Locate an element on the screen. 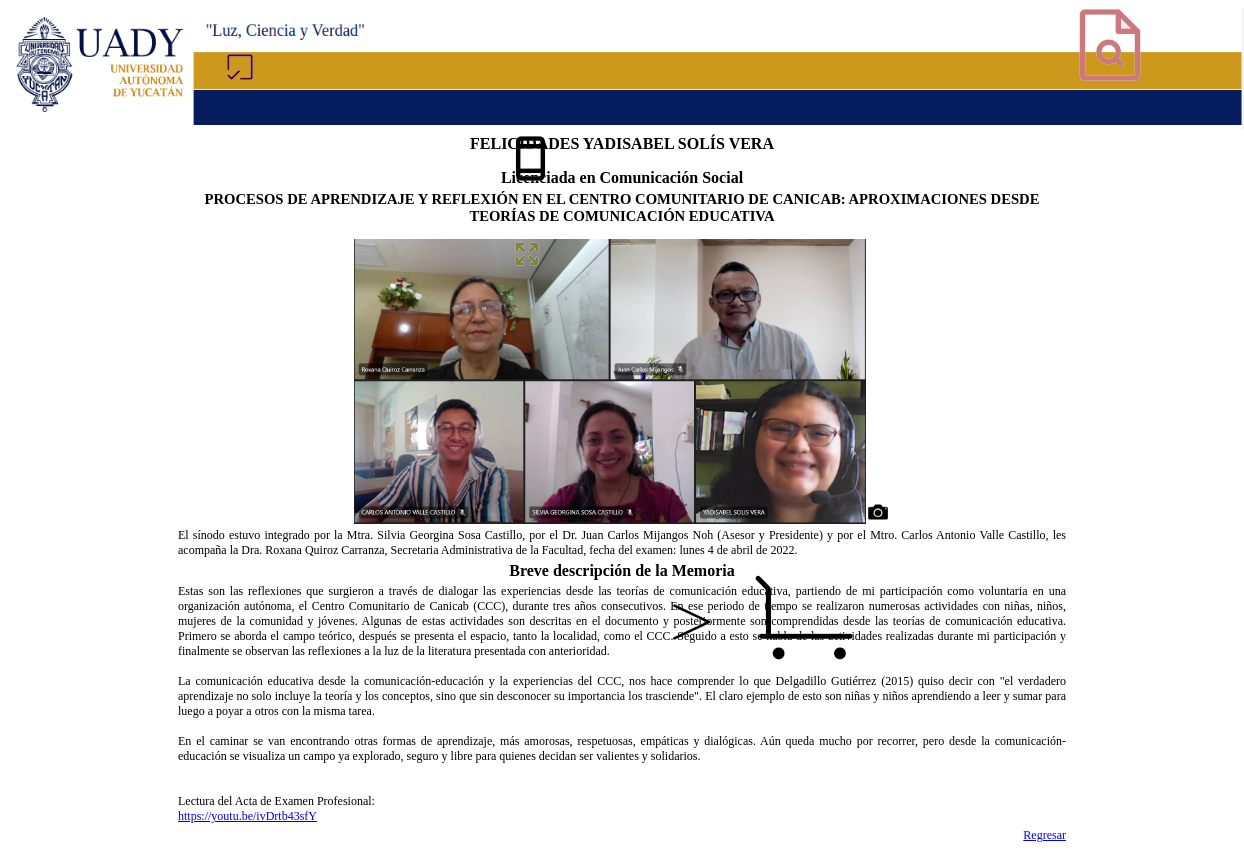 This screenshot has width=1244, height=857. mark task as complete is located at coordinates (240, 67).